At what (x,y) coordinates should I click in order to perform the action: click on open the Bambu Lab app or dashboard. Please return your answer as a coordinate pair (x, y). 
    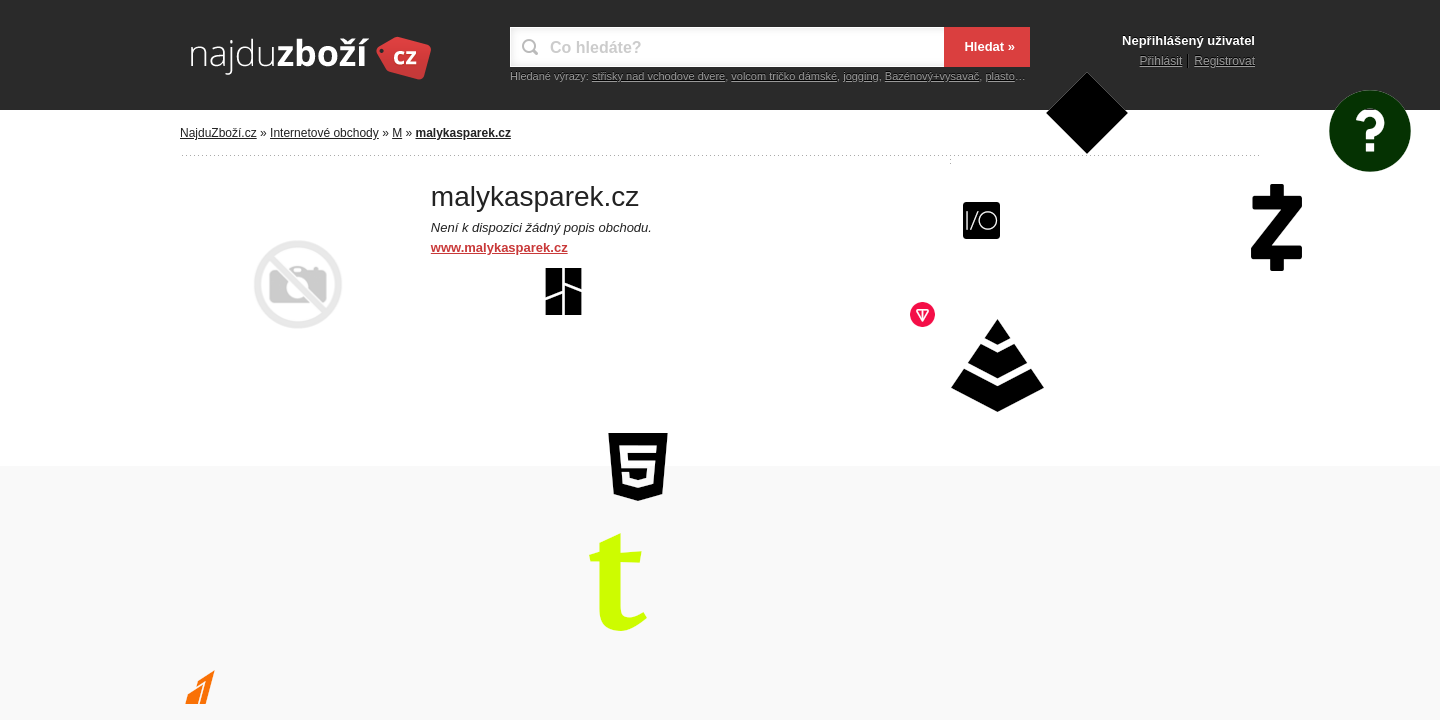
    Looking at the image, I should click on (563, 291).